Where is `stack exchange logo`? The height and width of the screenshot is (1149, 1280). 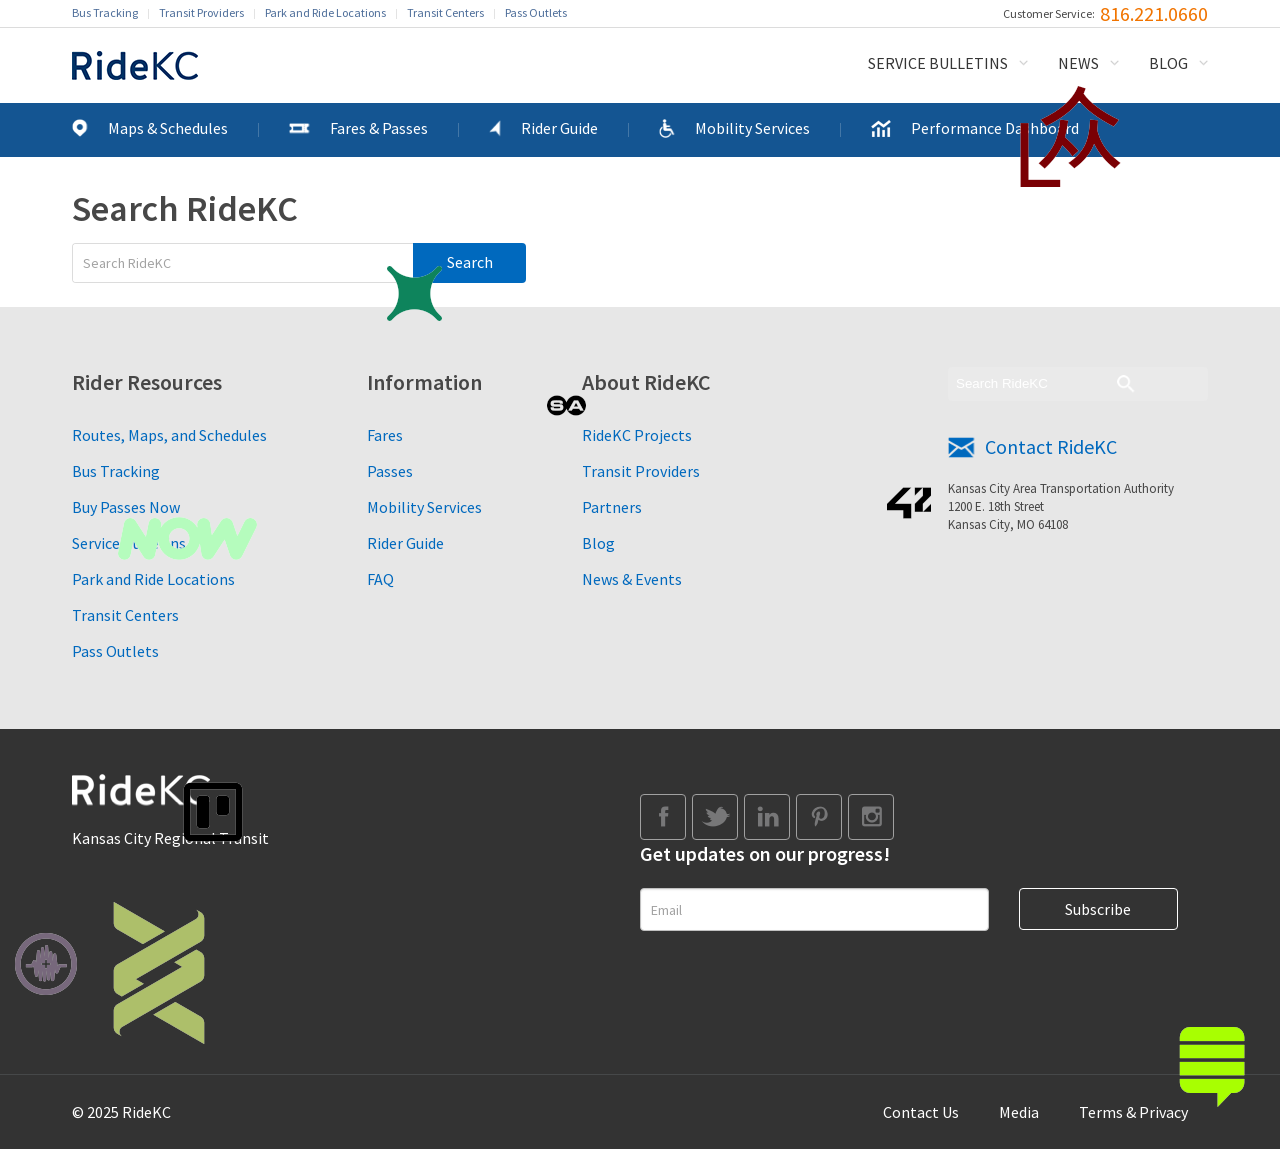 stack exchange logo is located at coordinates (1212, 1067).